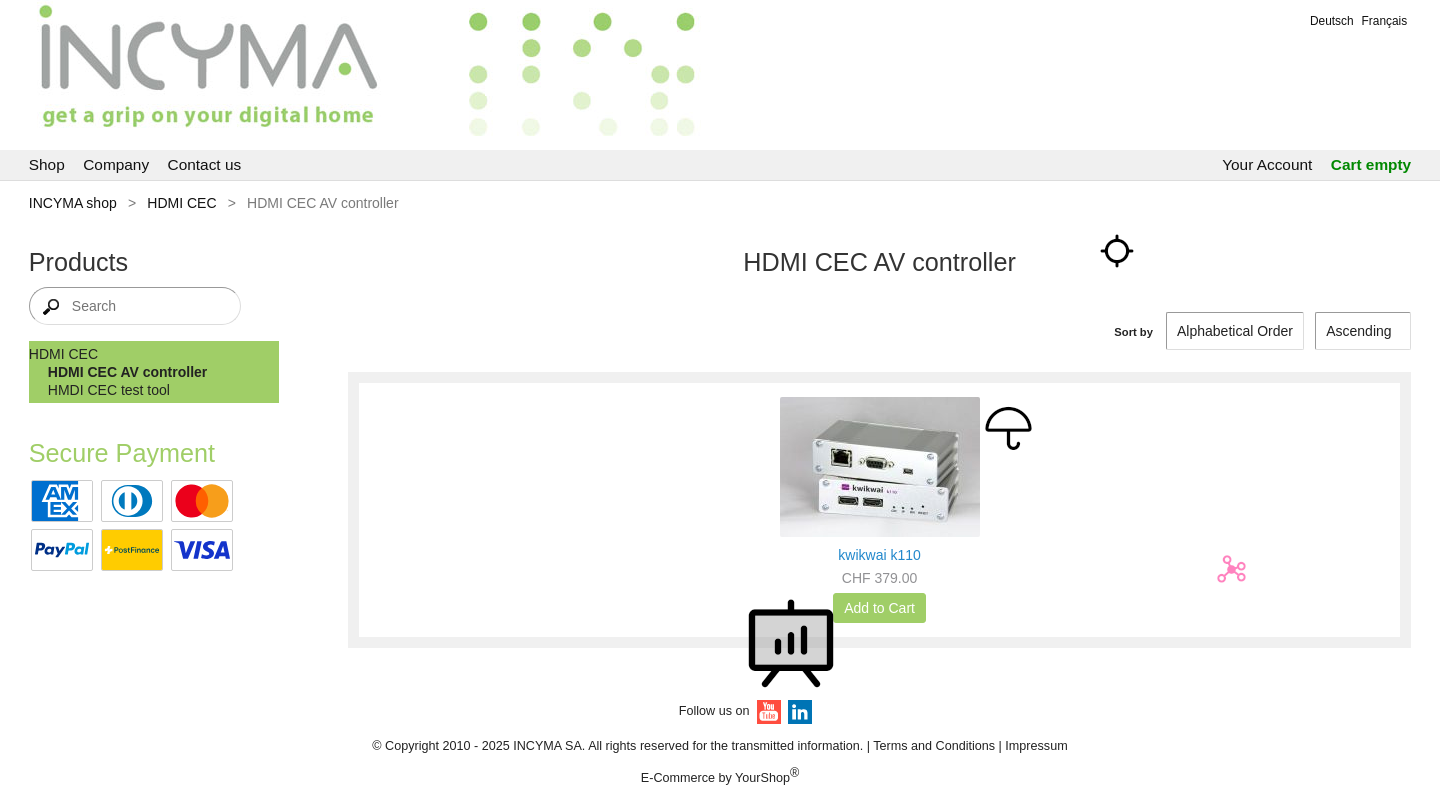  I want to click on view network connections or relationships, so click(1231, 569).